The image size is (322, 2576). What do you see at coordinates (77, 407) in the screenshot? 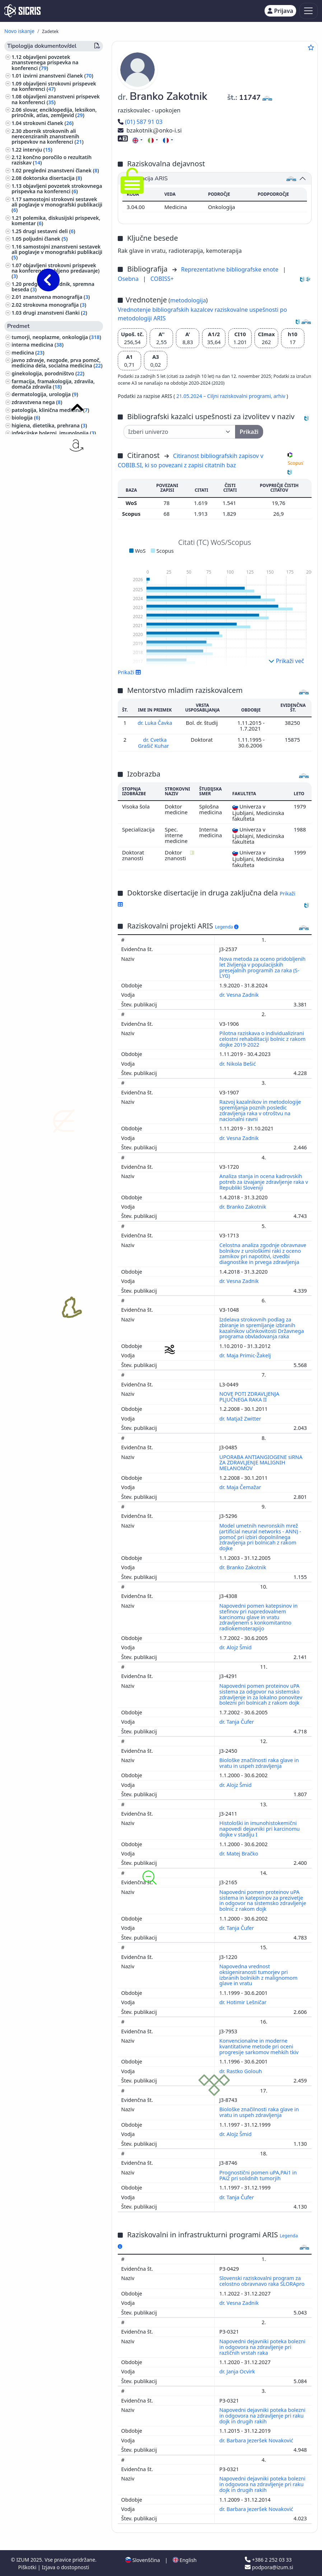
I see `collapse an expanded section` at bounding box center [77, 407].